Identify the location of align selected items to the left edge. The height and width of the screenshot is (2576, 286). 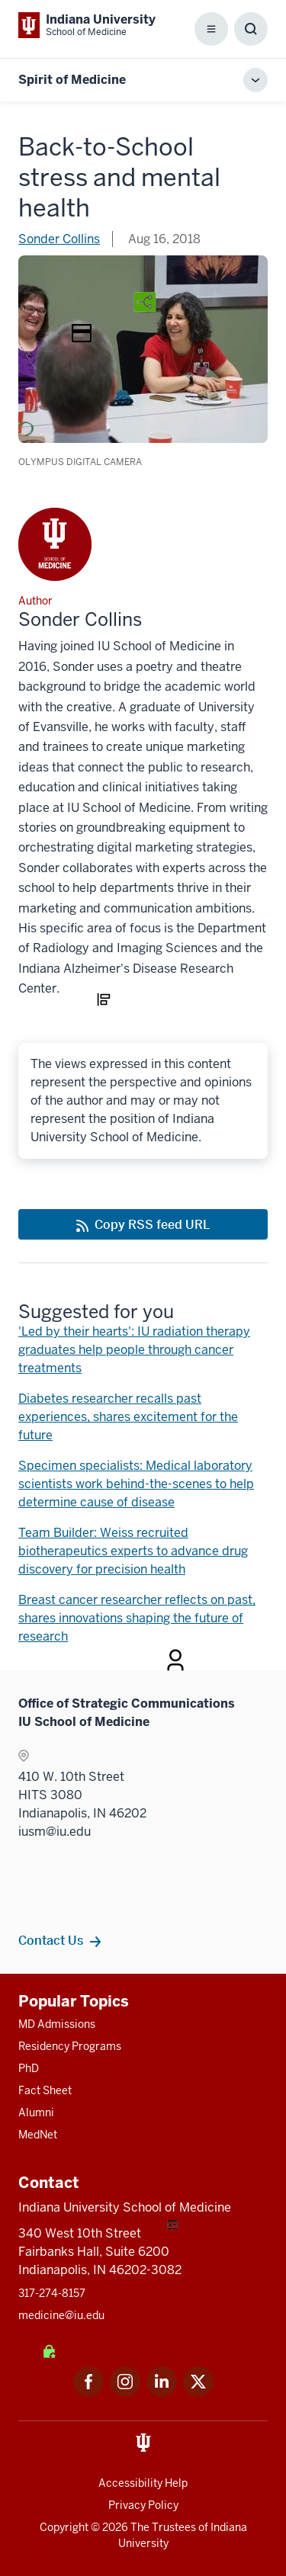
(104, 999).